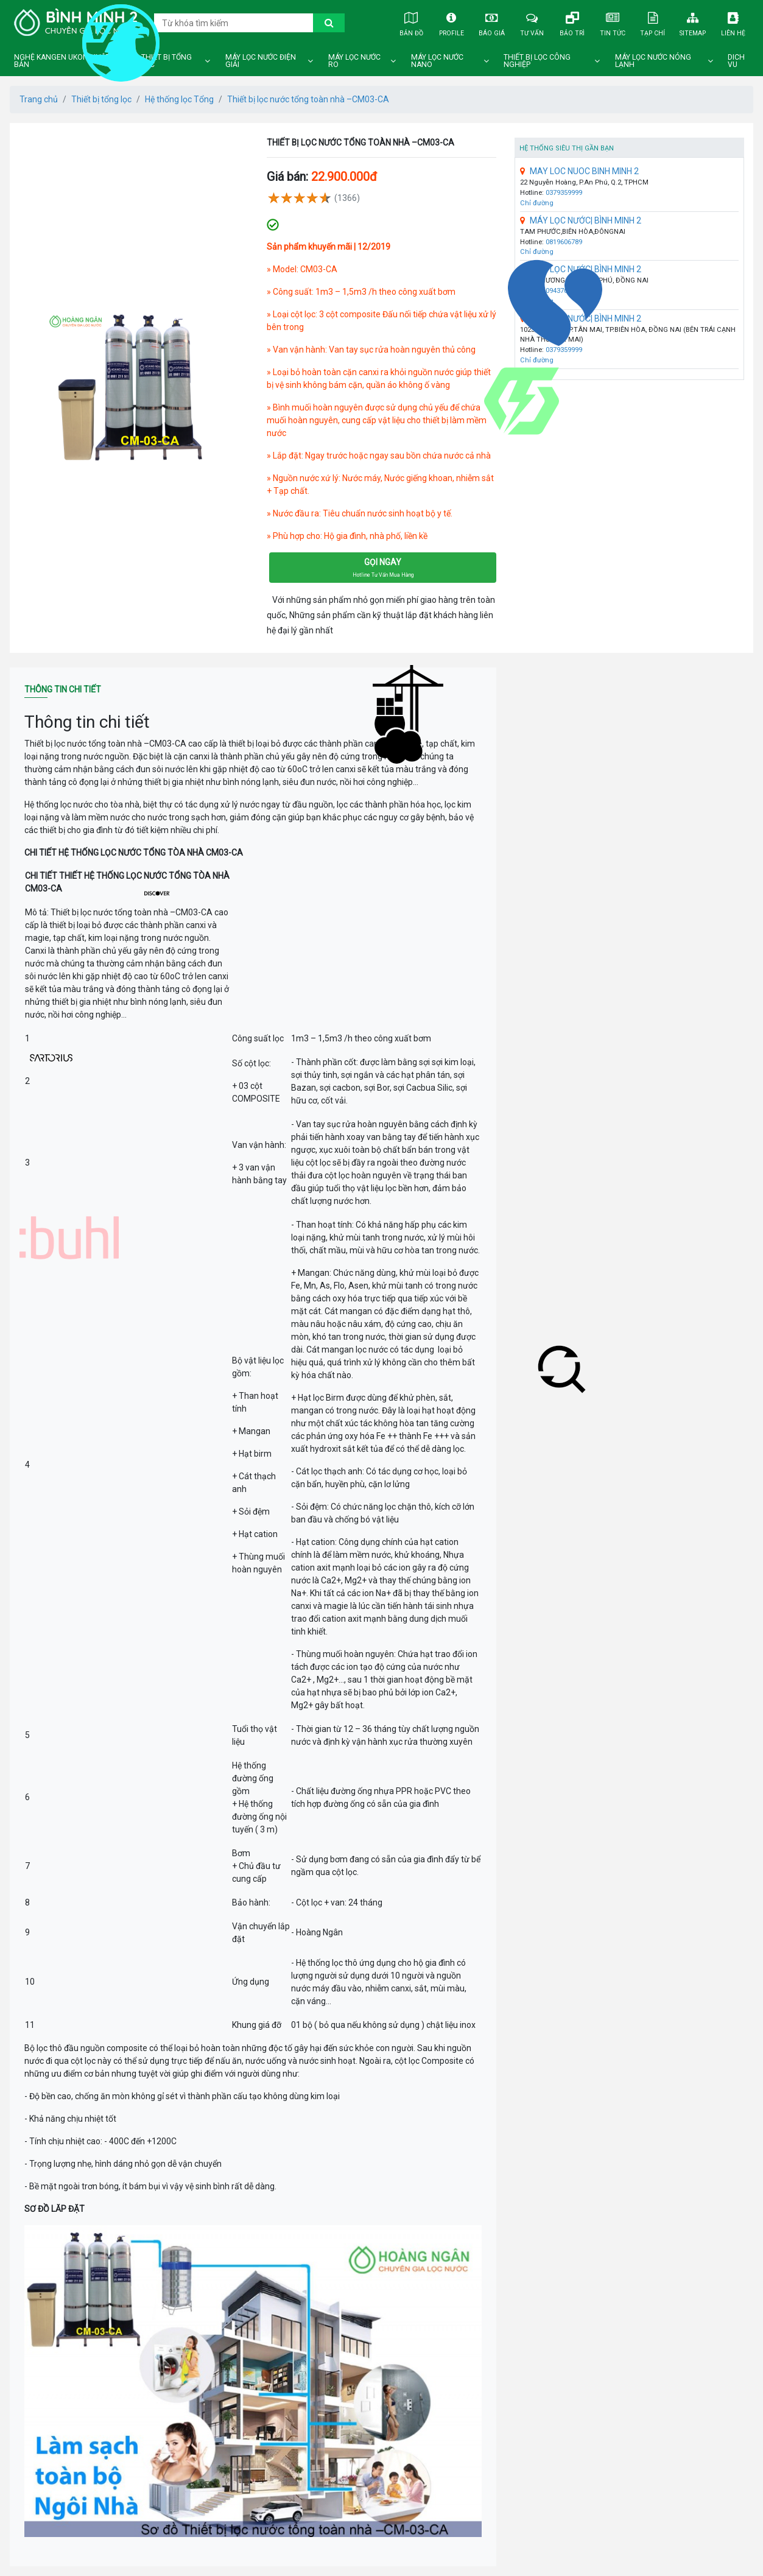 The image size is (763, 2576). I want to click on visit the Soriana website or app, so click(555, 303).